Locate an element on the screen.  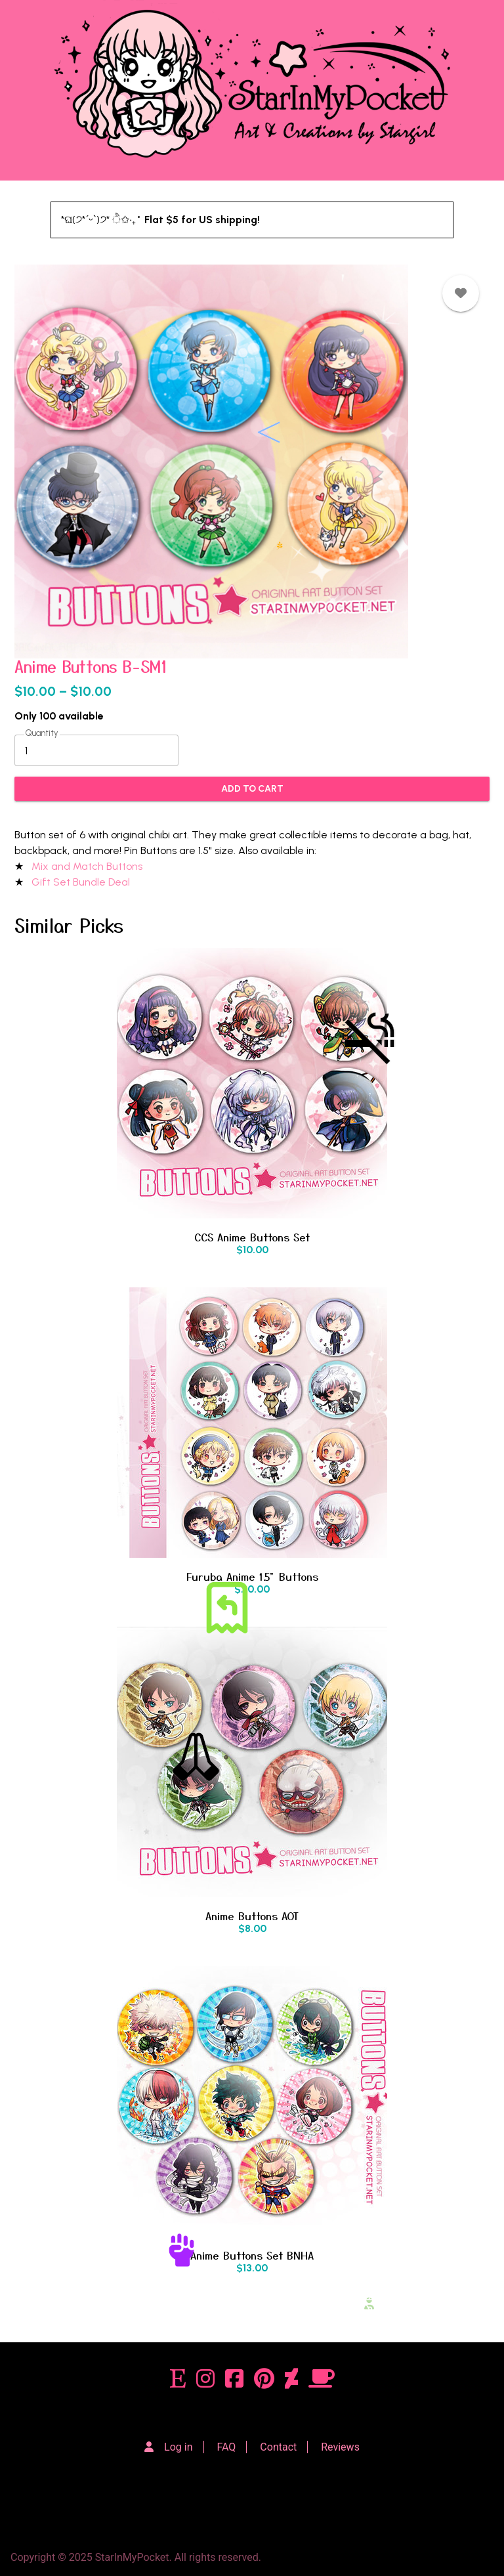
pagelines brand logo is located at coordinates (280, 546).